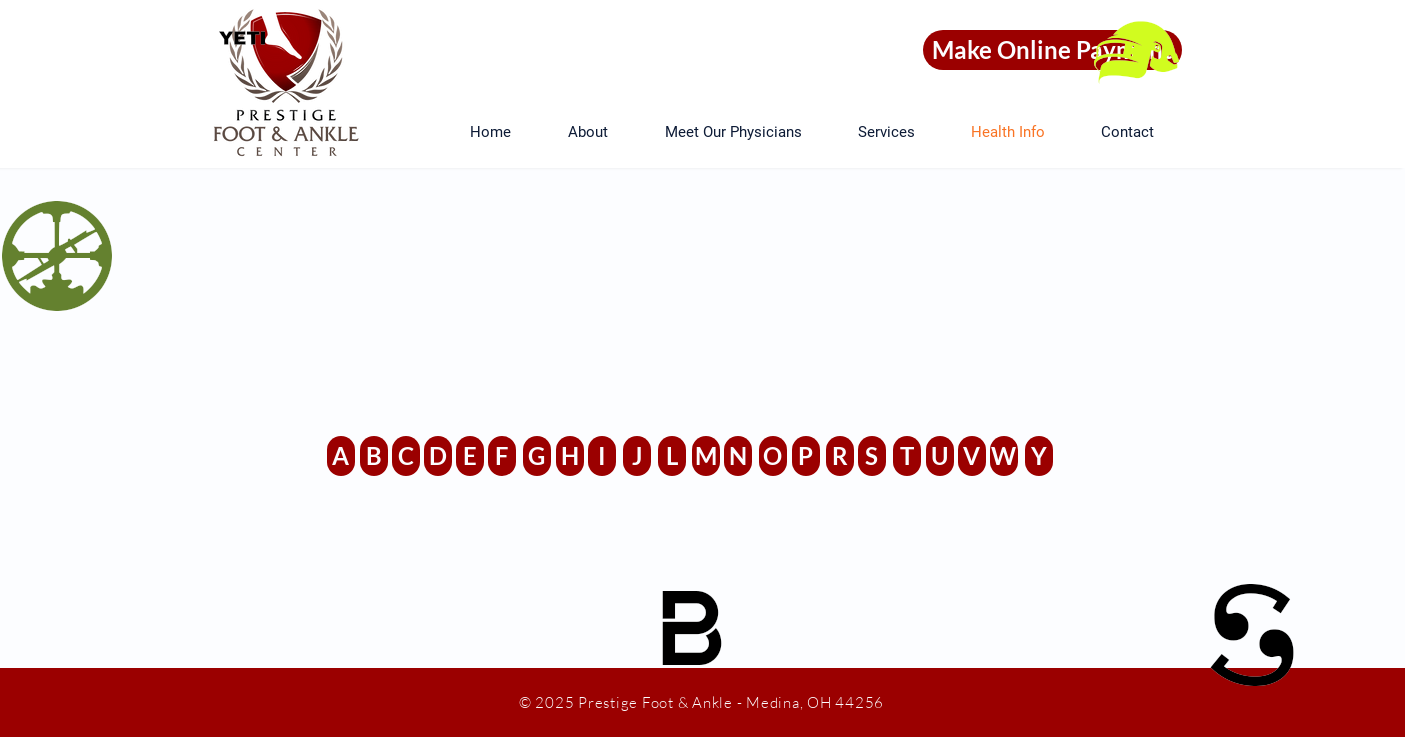 This screenshot has height=737, width=1405. Describe the element at coordinates (57, 256) in the screenshot. I see `open Roam Research app` at that location.